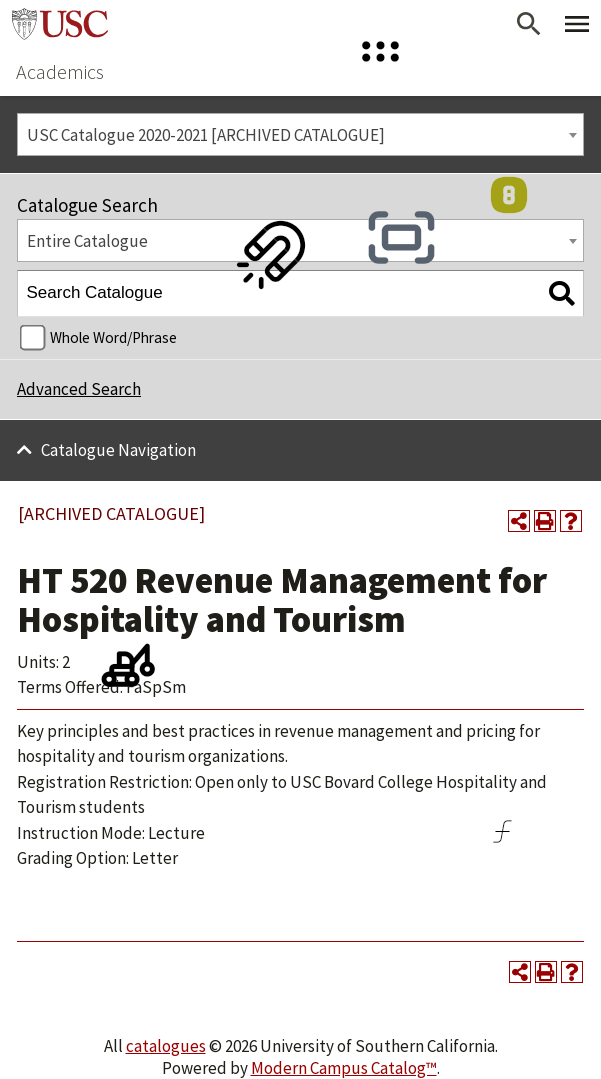 This screenshot has height=1079, width=601. Describe the element at coordinates (509, 195) in the screenshot. I see `indicates item number 8 in a list or sequence` at that location.